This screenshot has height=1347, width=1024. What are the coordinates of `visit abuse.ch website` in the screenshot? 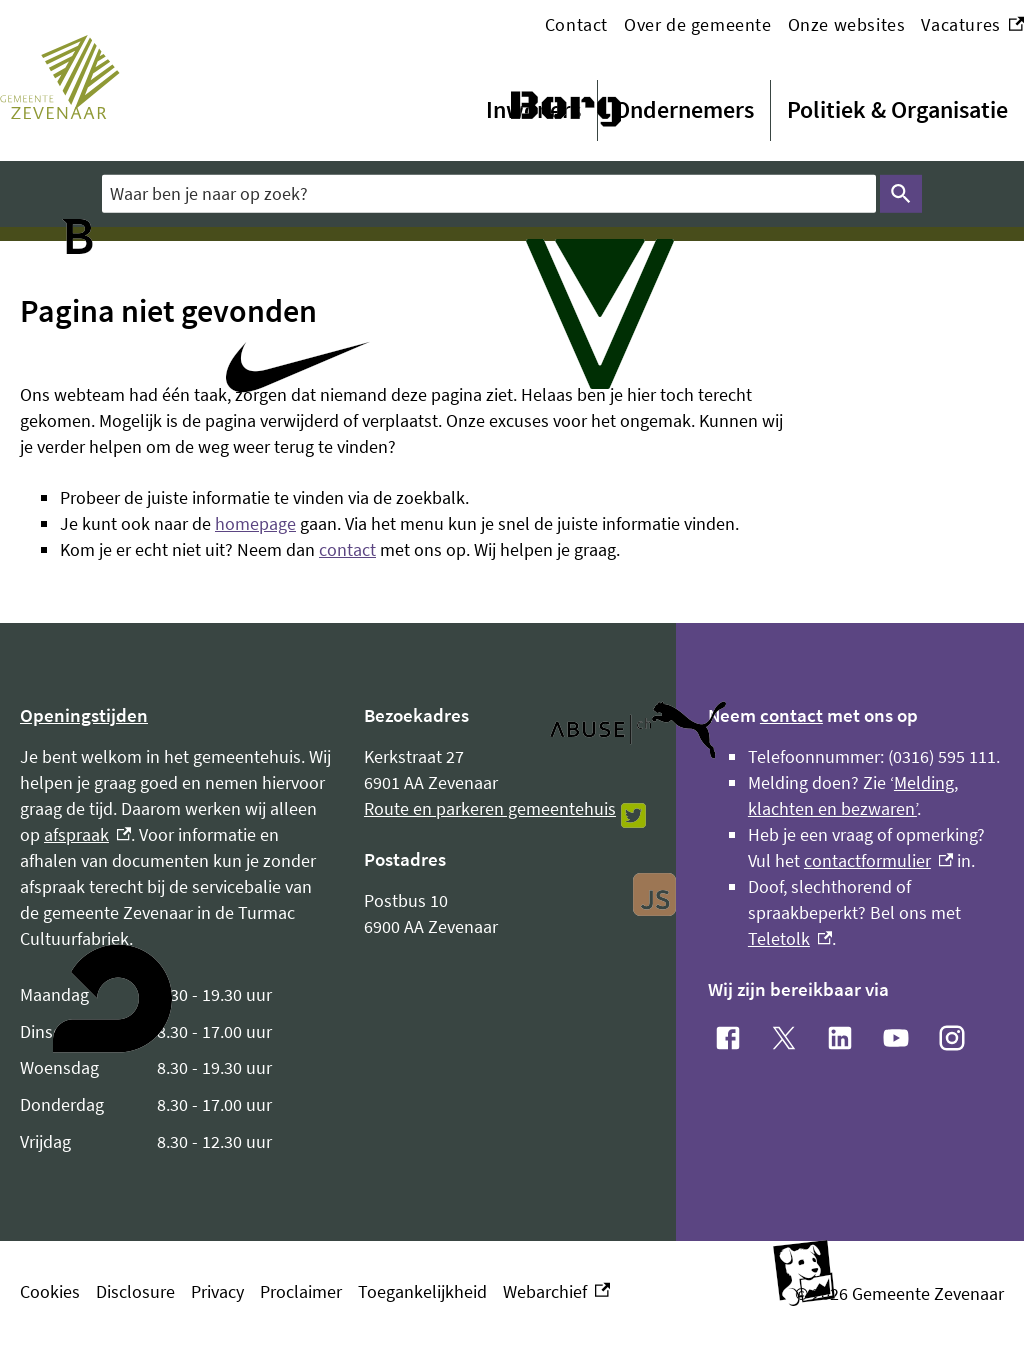 It's located at (600, 729).